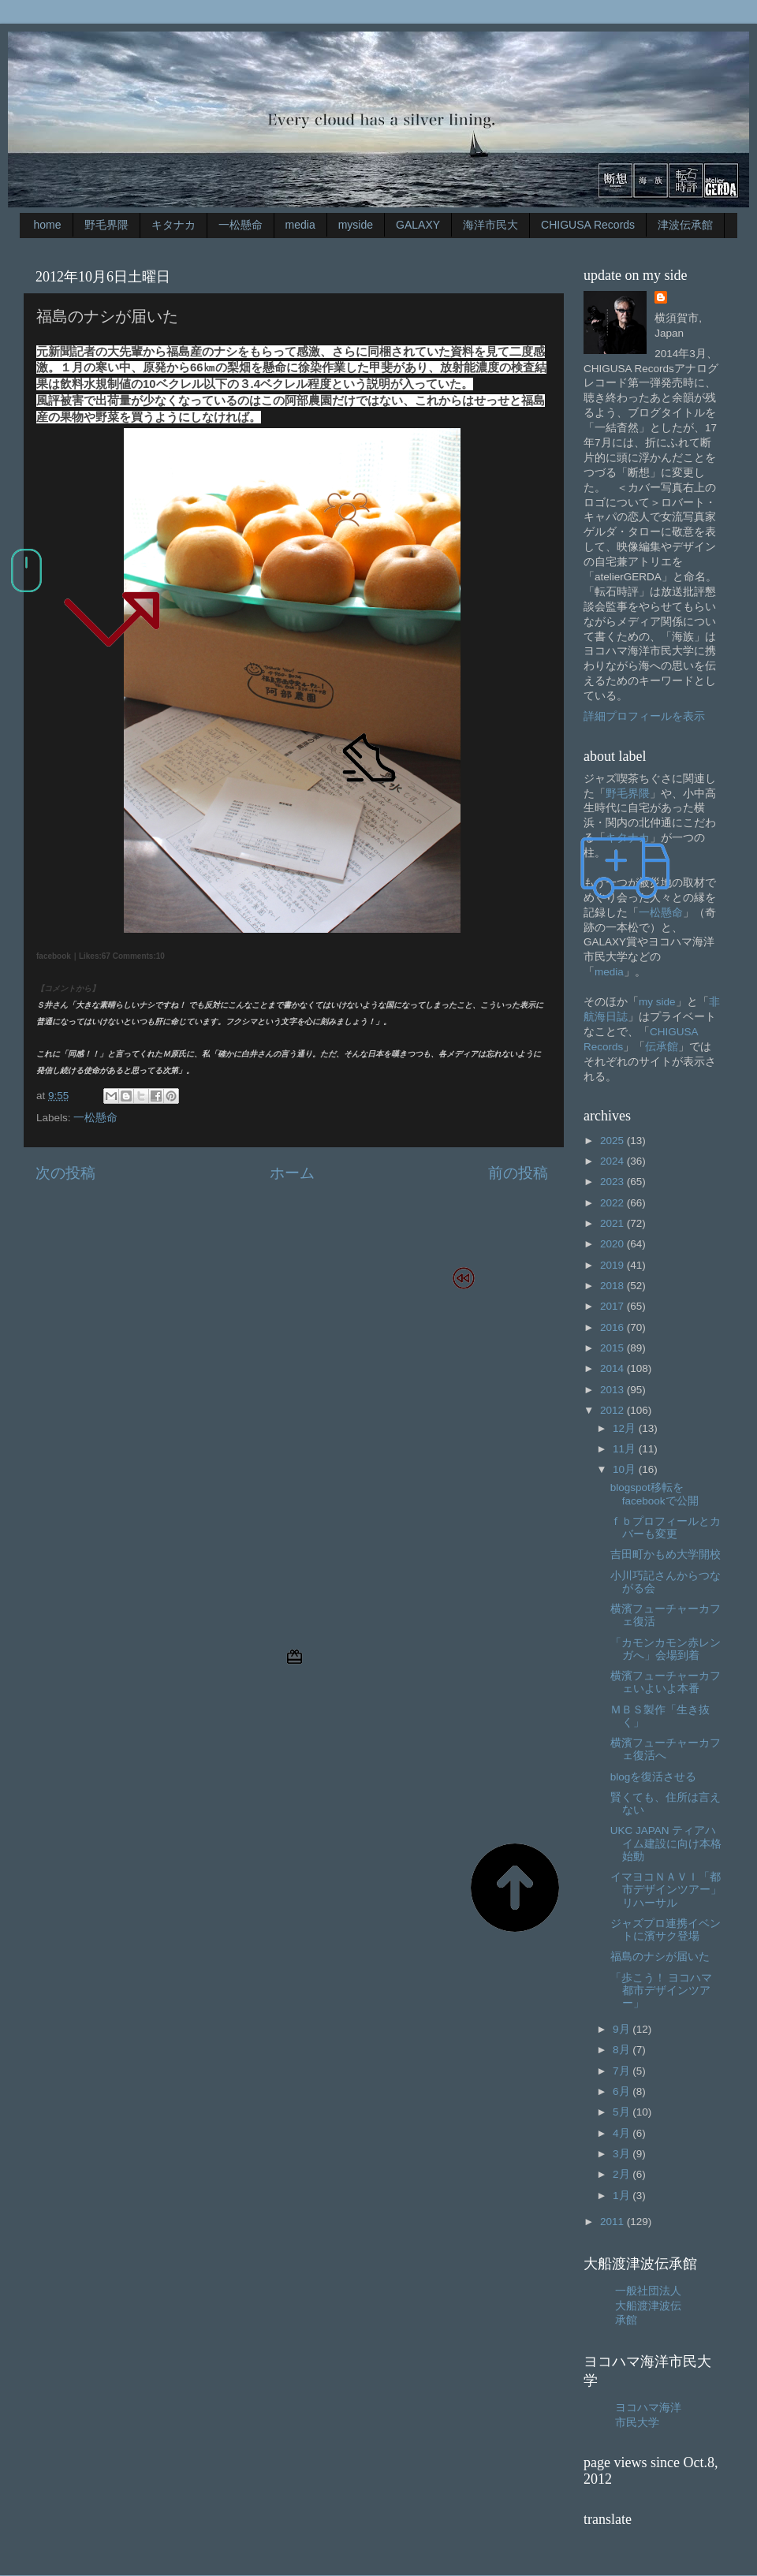  Describe the element at coordinates (294, 1657) in the screenshot. I see `view or redeem a gift card` at that location.